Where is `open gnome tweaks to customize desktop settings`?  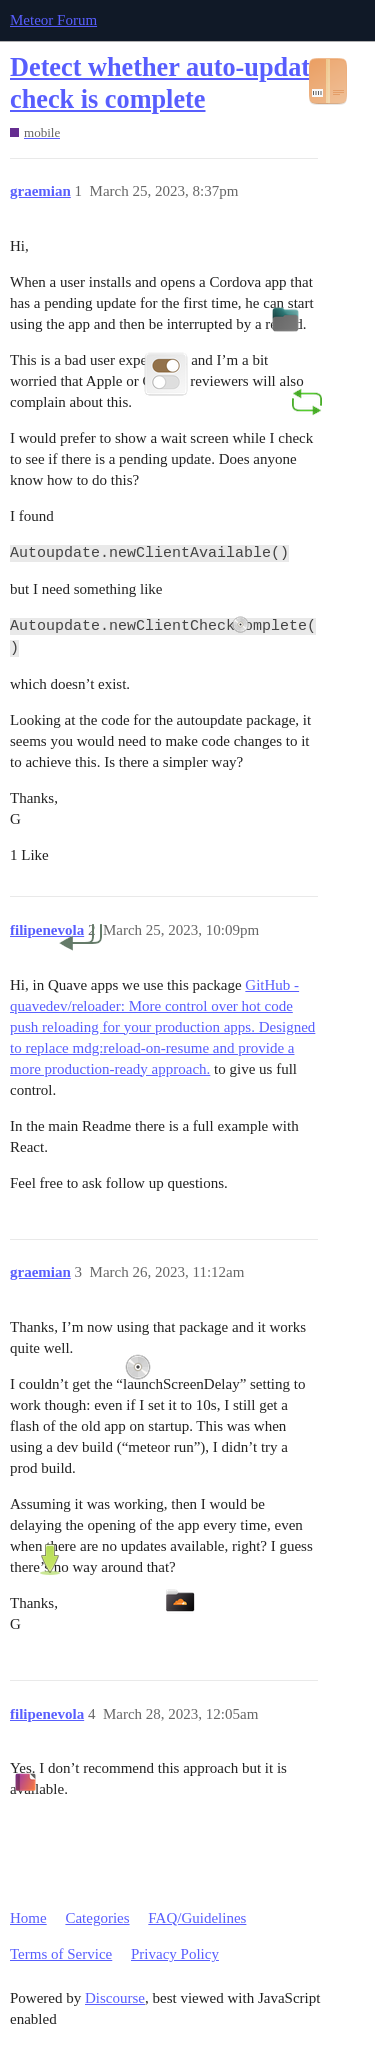 open gnome tweaks to customize desktop settings is located at coordinates (166, 374).